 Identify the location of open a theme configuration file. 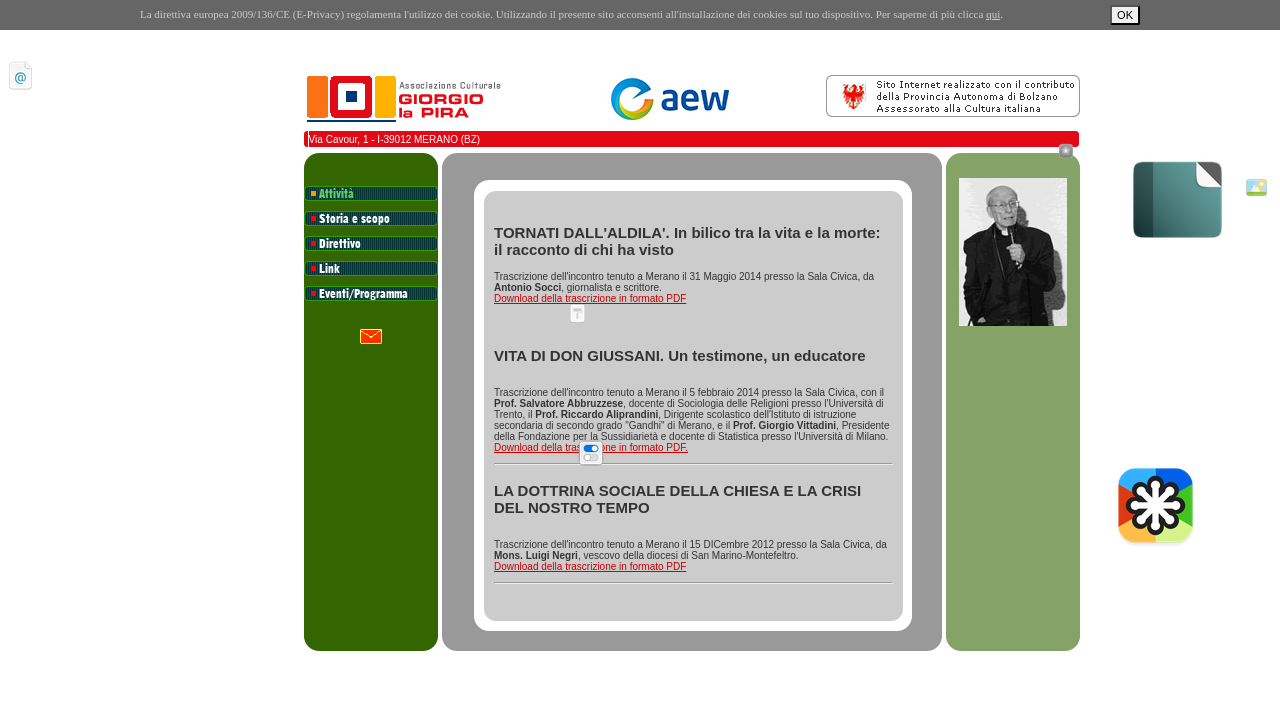
(577, 313).